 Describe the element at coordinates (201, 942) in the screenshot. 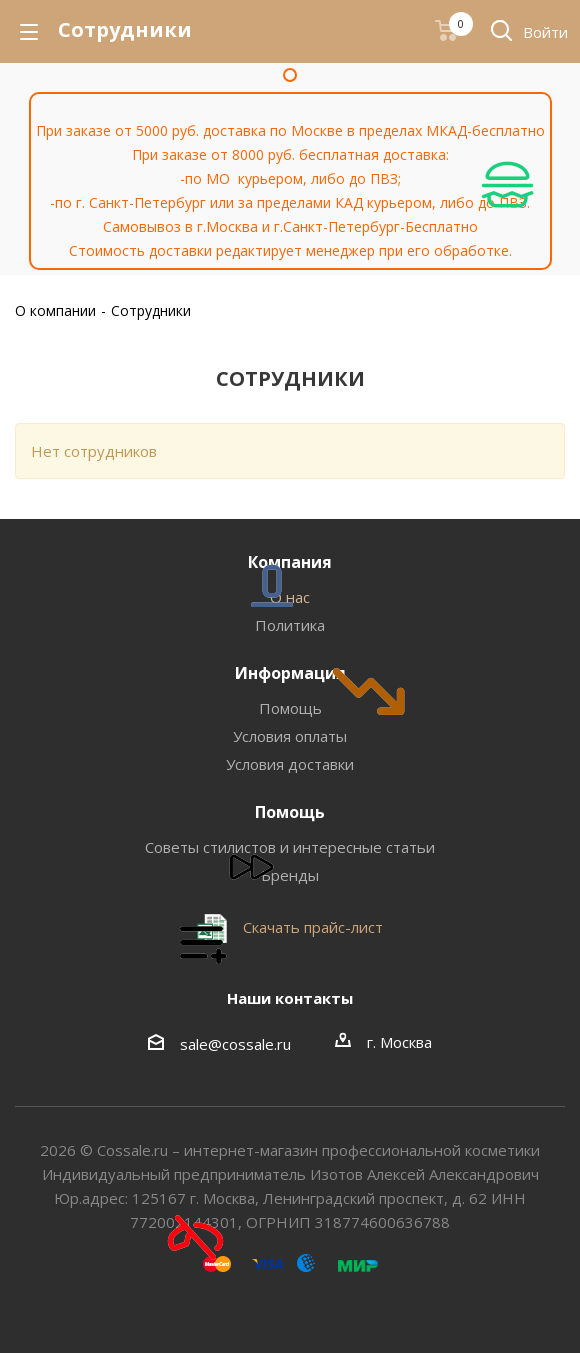

I see `add a new item to the list` at that location.